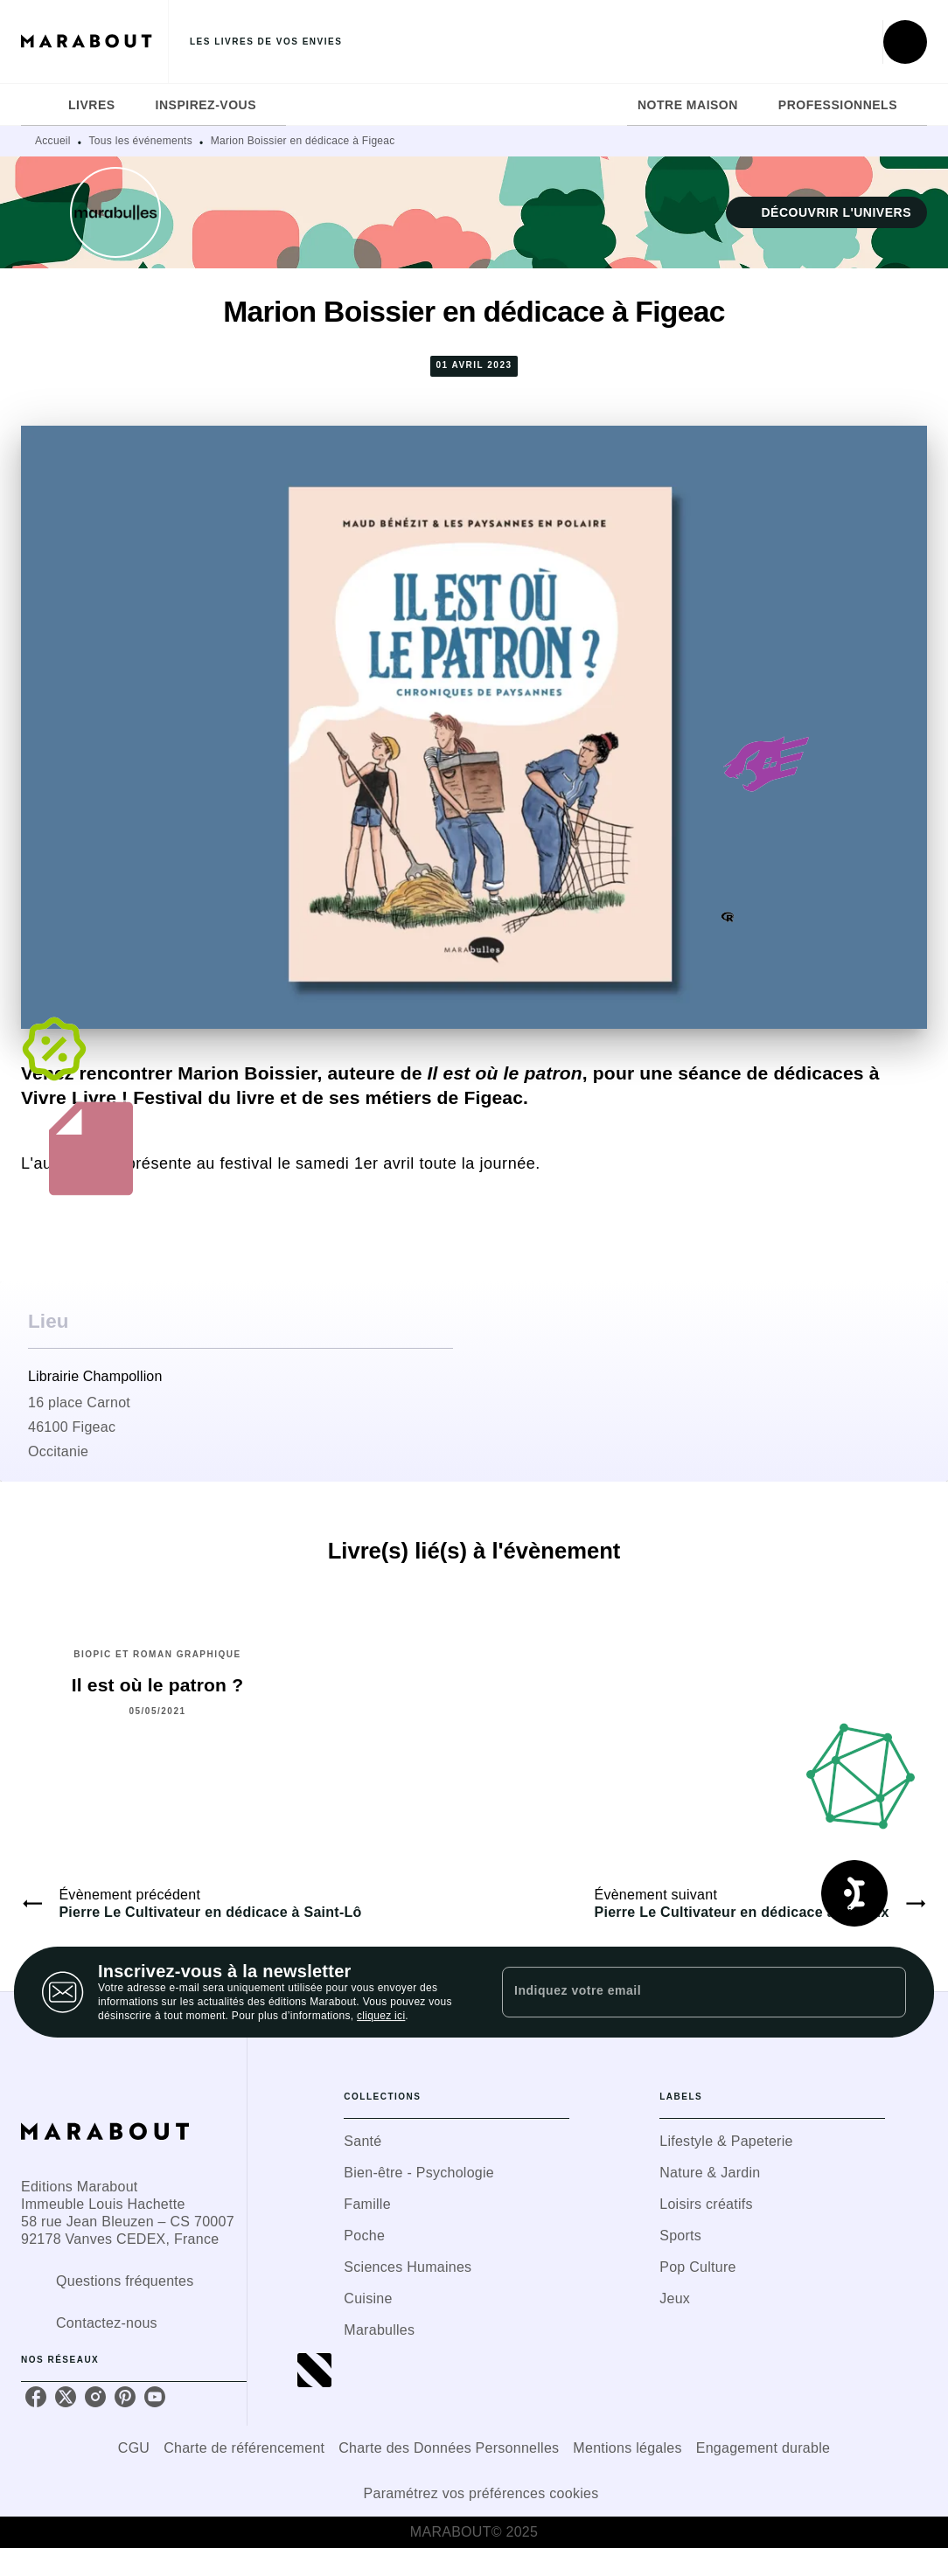  What do you see at coordinates (54, 1049) in the screenshot?
I see `view available discounts or promotions` at bounding box center [54, 1049].